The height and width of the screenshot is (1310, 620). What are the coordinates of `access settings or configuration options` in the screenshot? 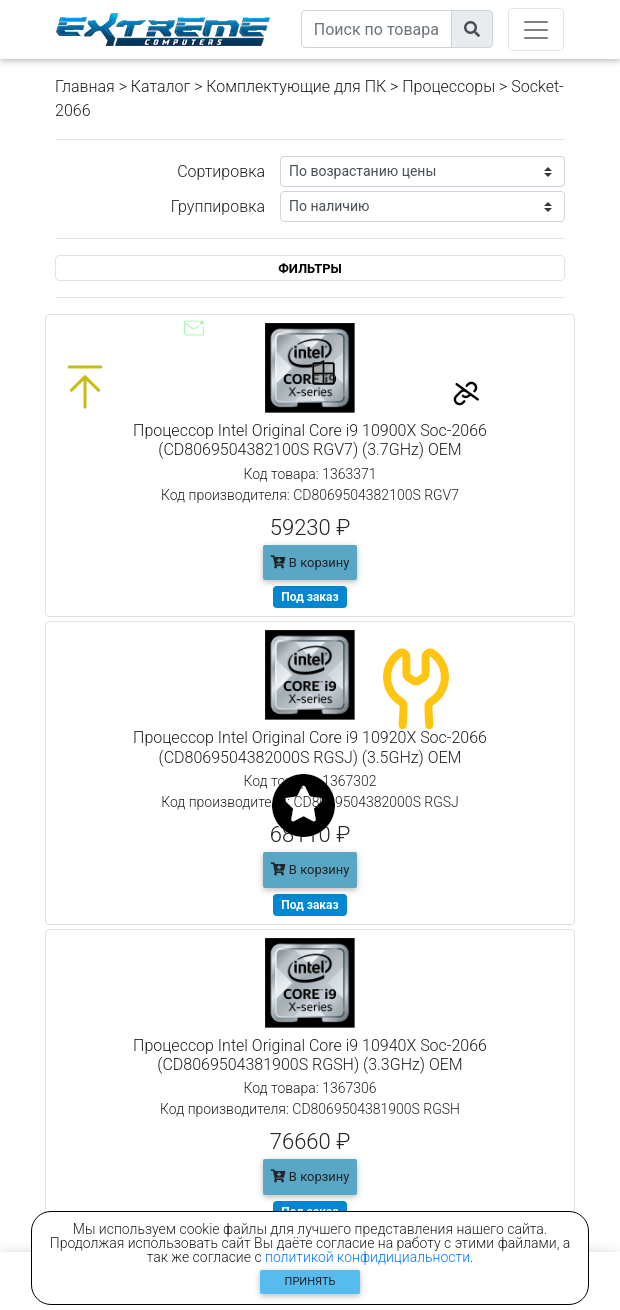 It's located at (416, 688).